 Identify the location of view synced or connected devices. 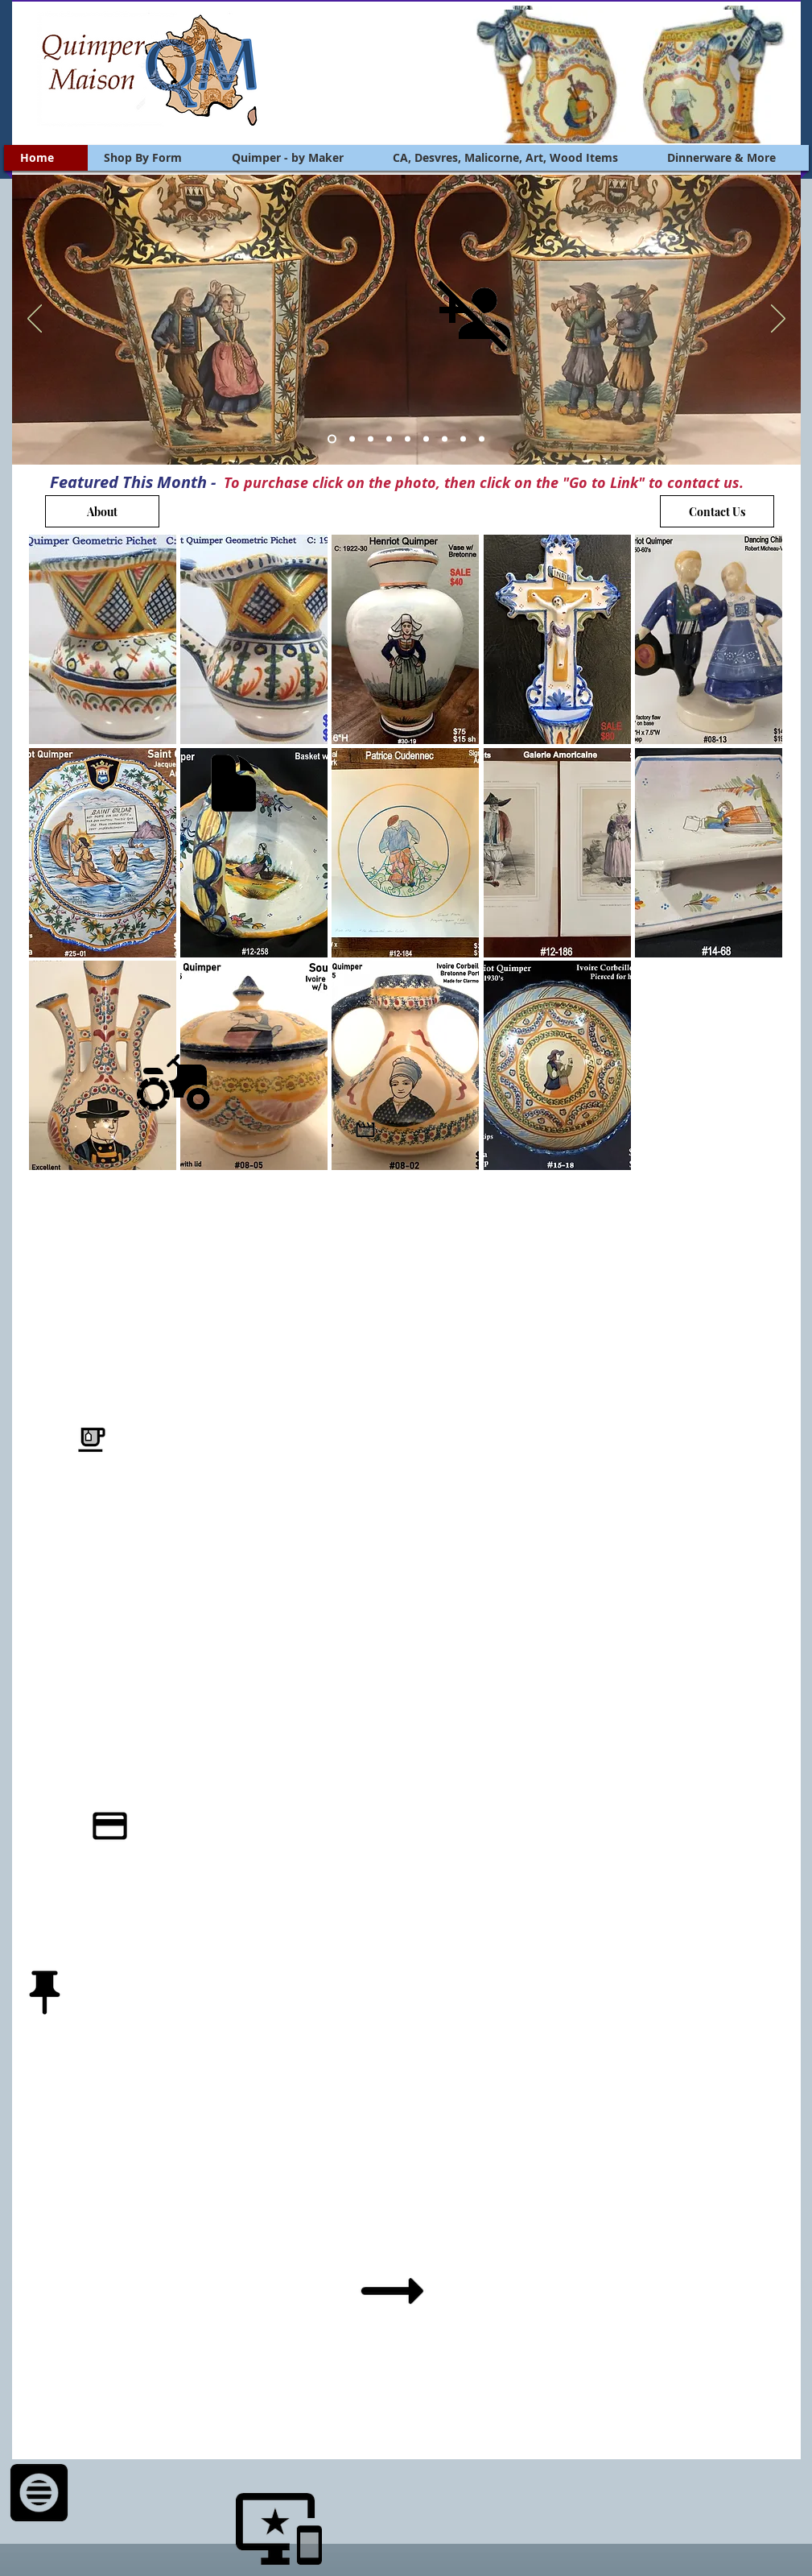
(278, 2528).